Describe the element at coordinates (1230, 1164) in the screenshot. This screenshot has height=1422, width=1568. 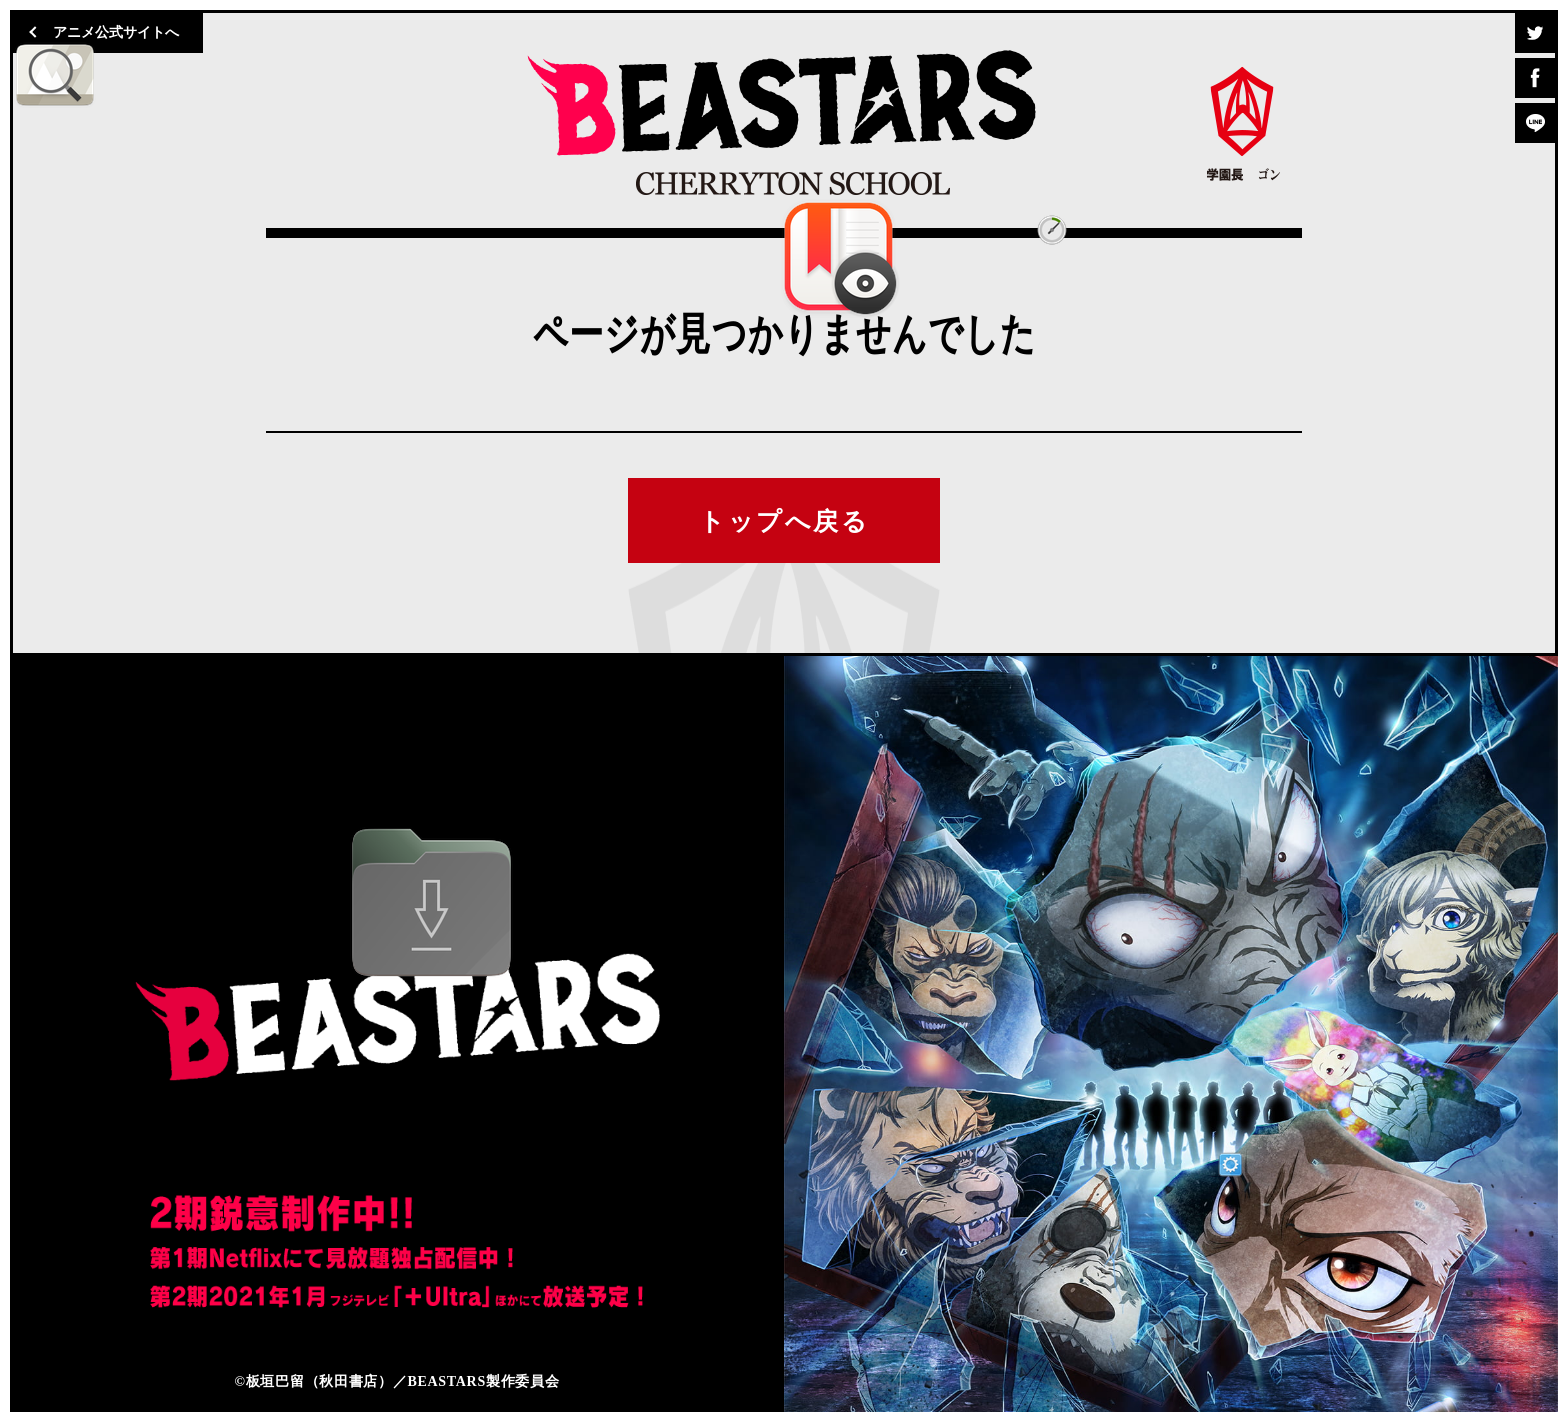
I see `an MS-DOS executable file` at that location.